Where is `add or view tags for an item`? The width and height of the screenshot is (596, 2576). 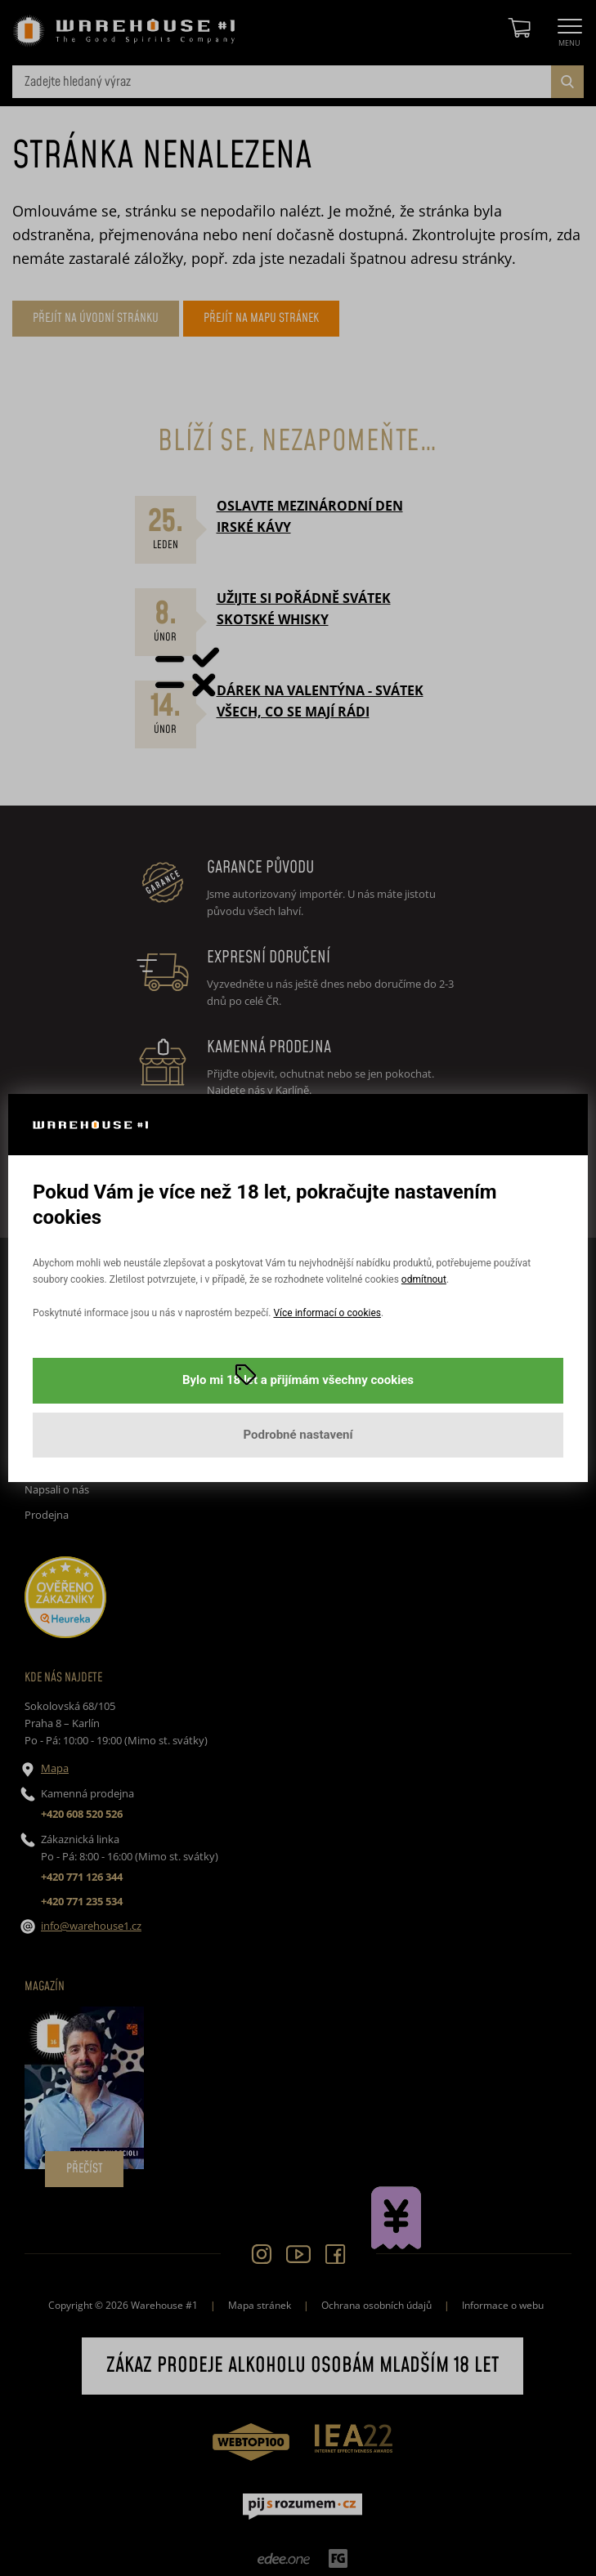 add or view tags for an item is located at coordinates (245, 1374).